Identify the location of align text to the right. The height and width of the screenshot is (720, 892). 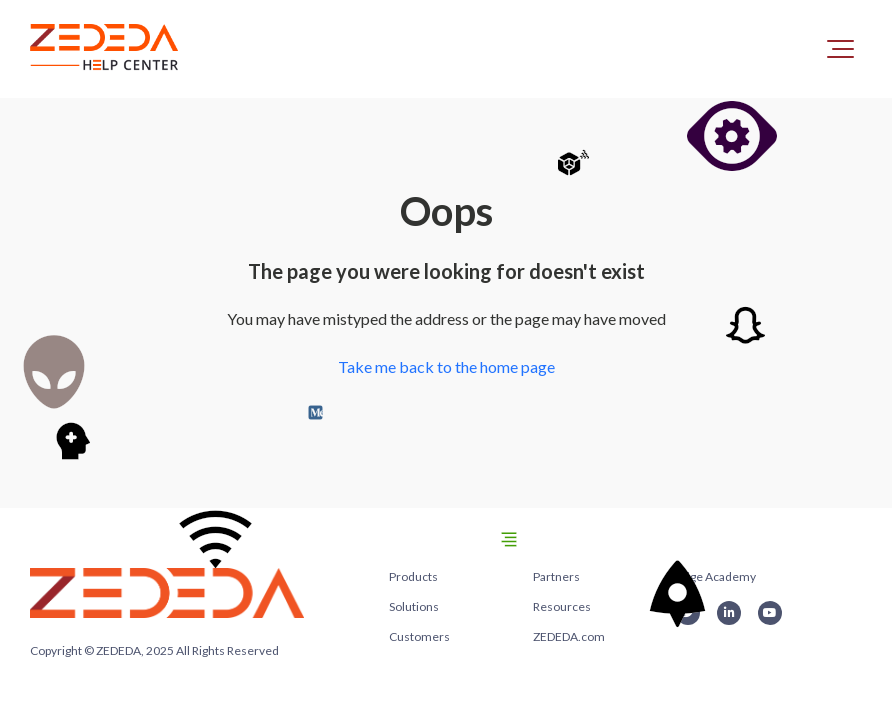
(509, 539).